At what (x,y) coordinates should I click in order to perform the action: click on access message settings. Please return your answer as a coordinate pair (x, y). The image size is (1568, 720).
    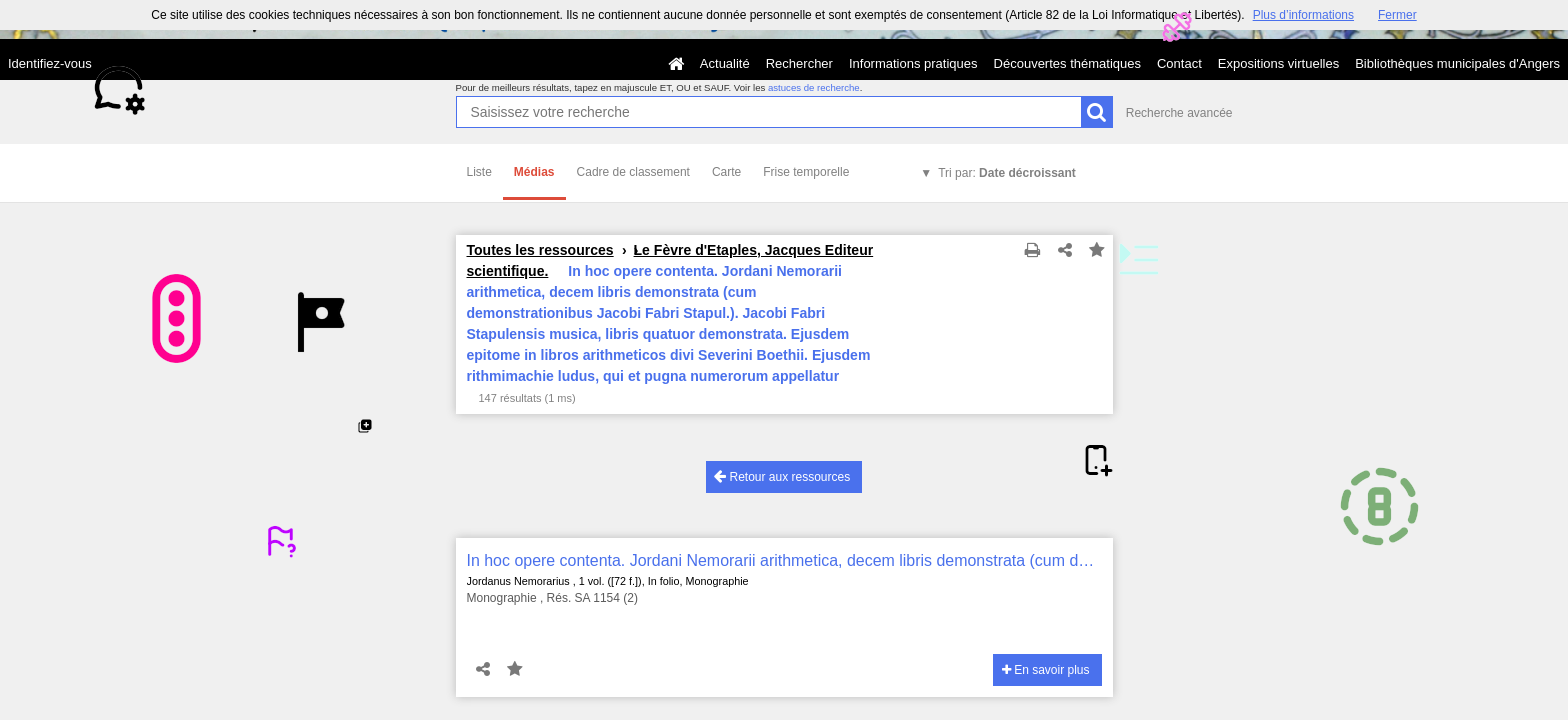
    Looking at the image, I should click on (118, 87).